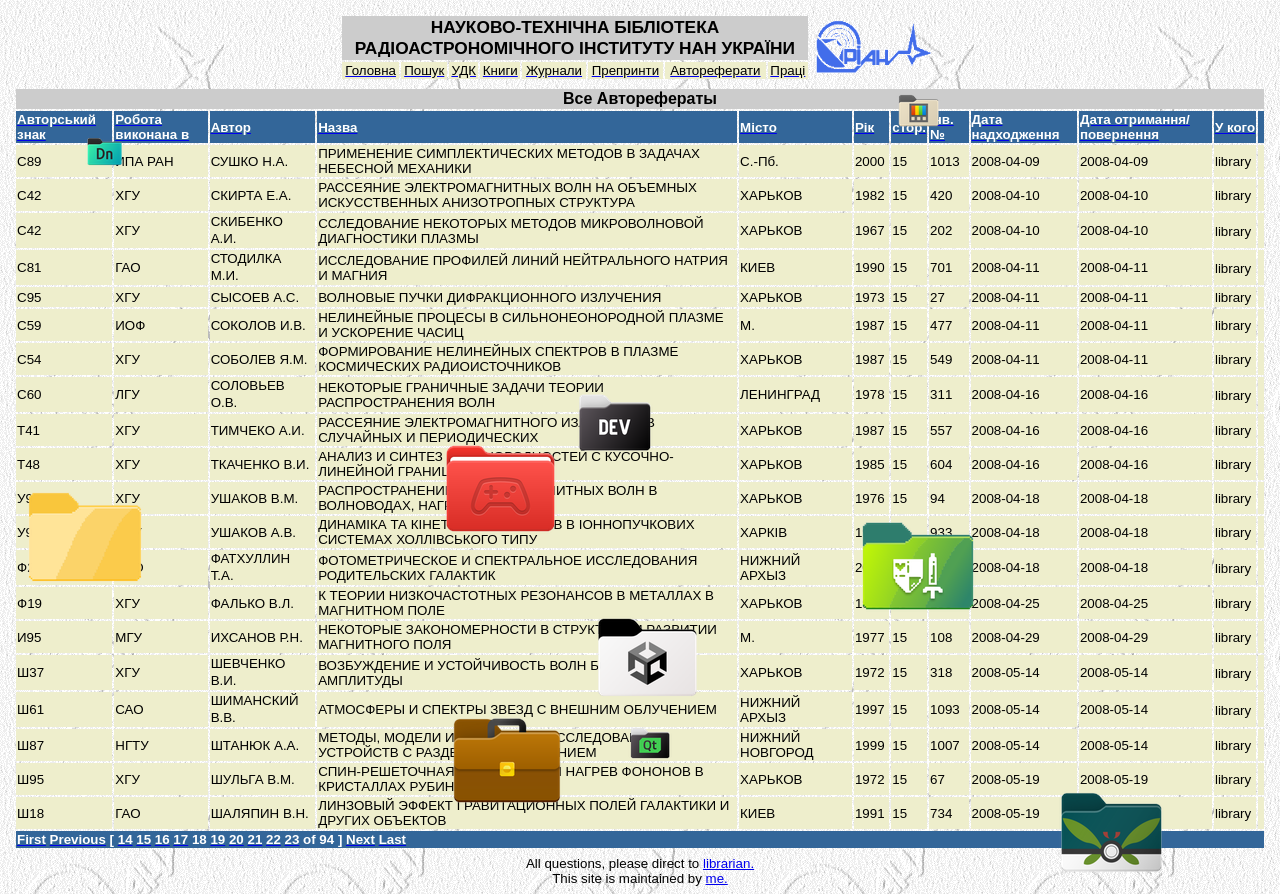 Image resolution: width=1280 pixels, height=894 pixels. Describe the element at coordinates (1111, 835) in the screenshot. I see `open folder containing pokémon park ball game files` at that location.